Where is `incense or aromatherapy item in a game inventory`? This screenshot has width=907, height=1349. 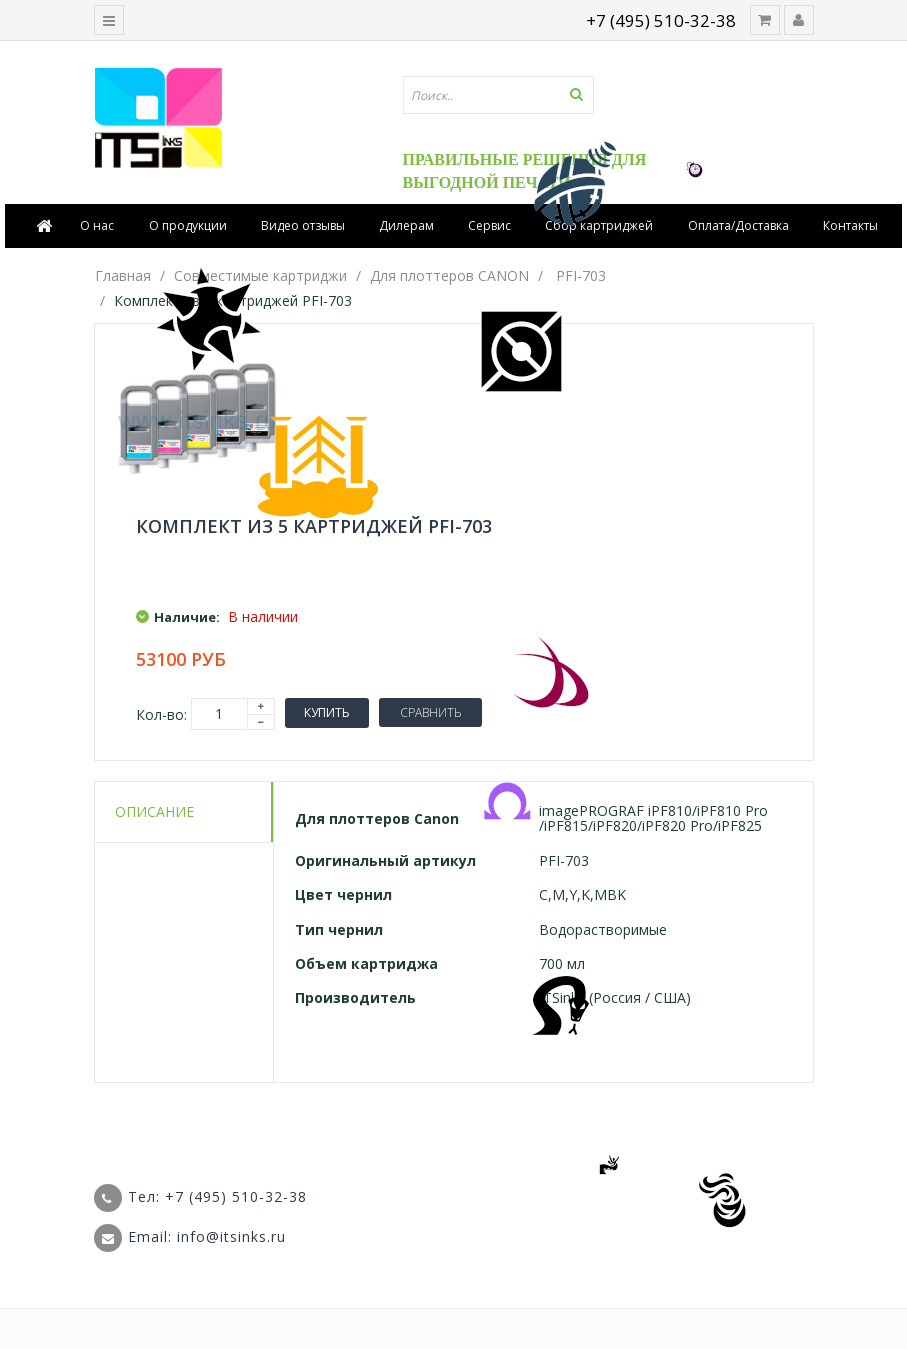 incense or aromatherapy item in a game inventory is located at coordinates (724, 1200).